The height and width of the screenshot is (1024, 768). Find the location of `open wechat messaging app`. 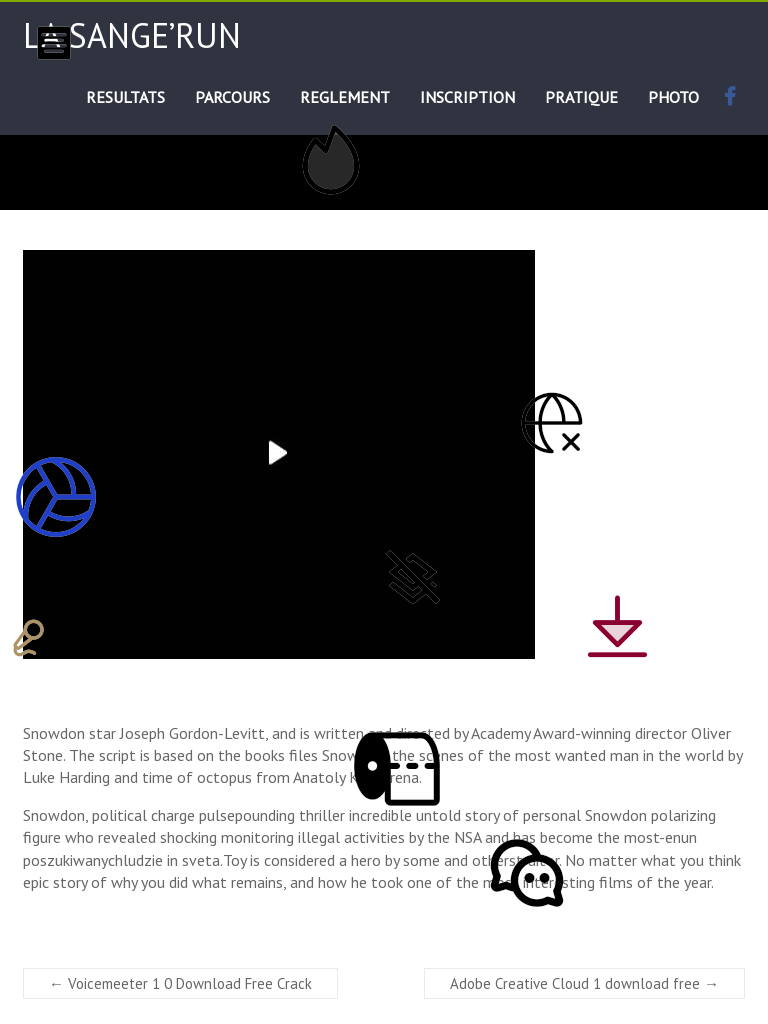

open wechat messaging app is located at coordinates (527, 873).